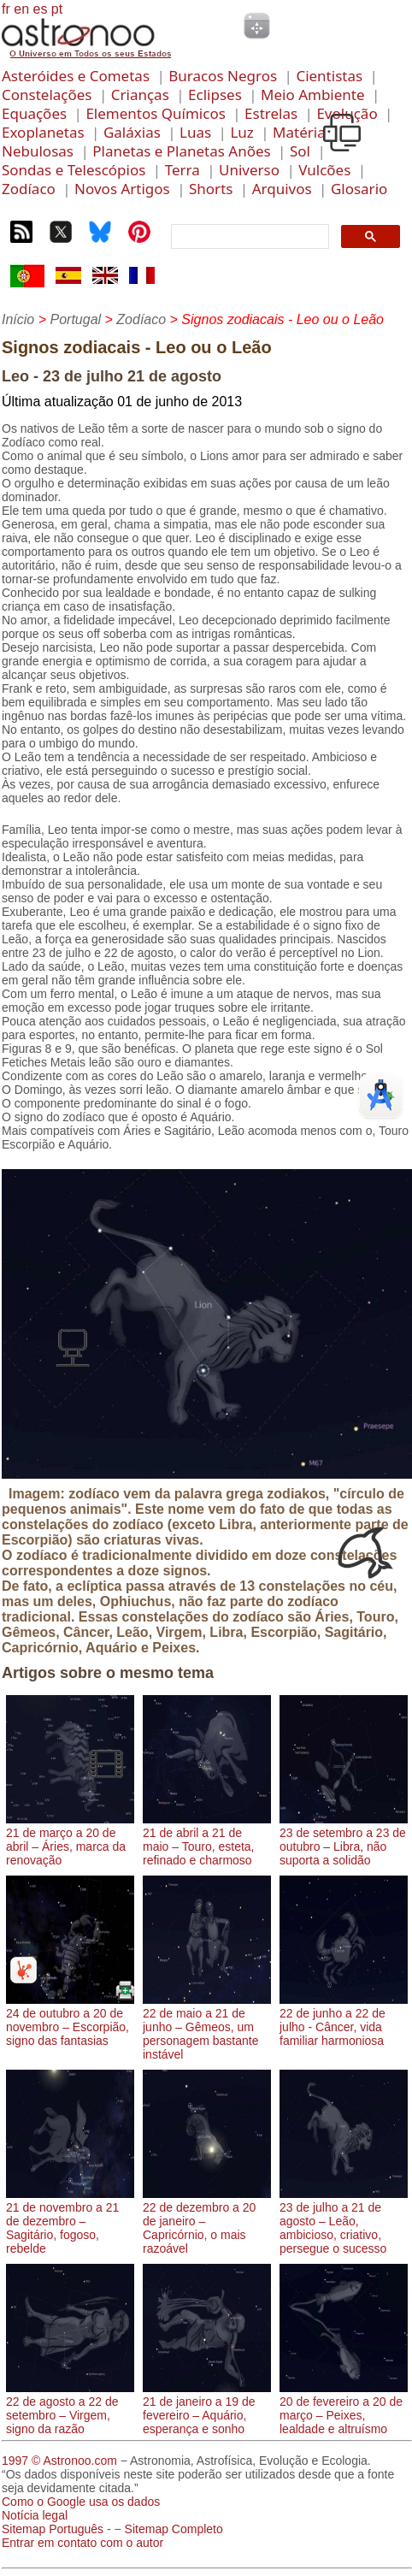 The width and height of the screenshot is (412, 2576). What do you see at coordinates (380, 1096) in the screenshot?
I see `open android studio` at bounding box center [380, 1096].